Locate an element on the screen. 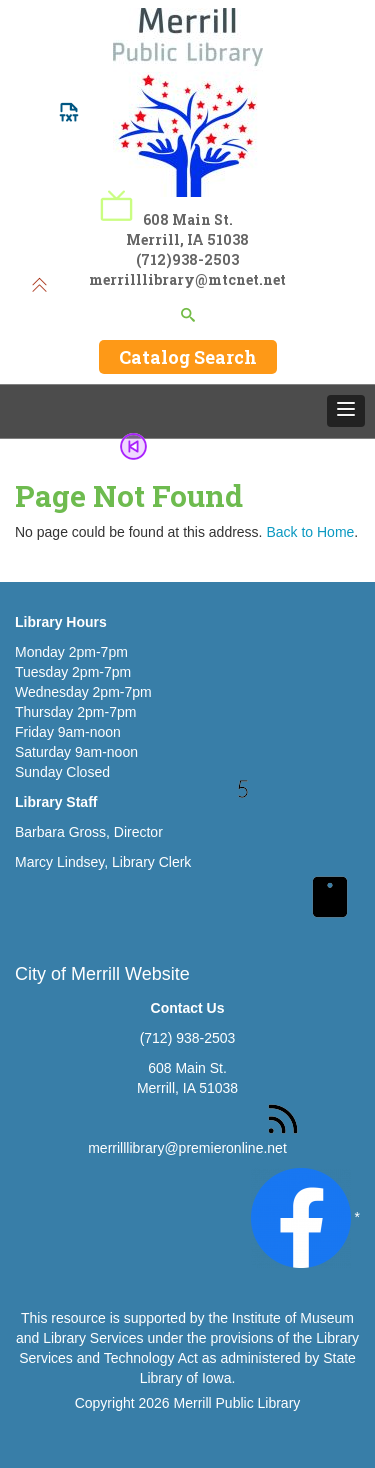 The image size is (375, 1468). indicates the number five in a list or sequence is located at coordinates (243, 789).